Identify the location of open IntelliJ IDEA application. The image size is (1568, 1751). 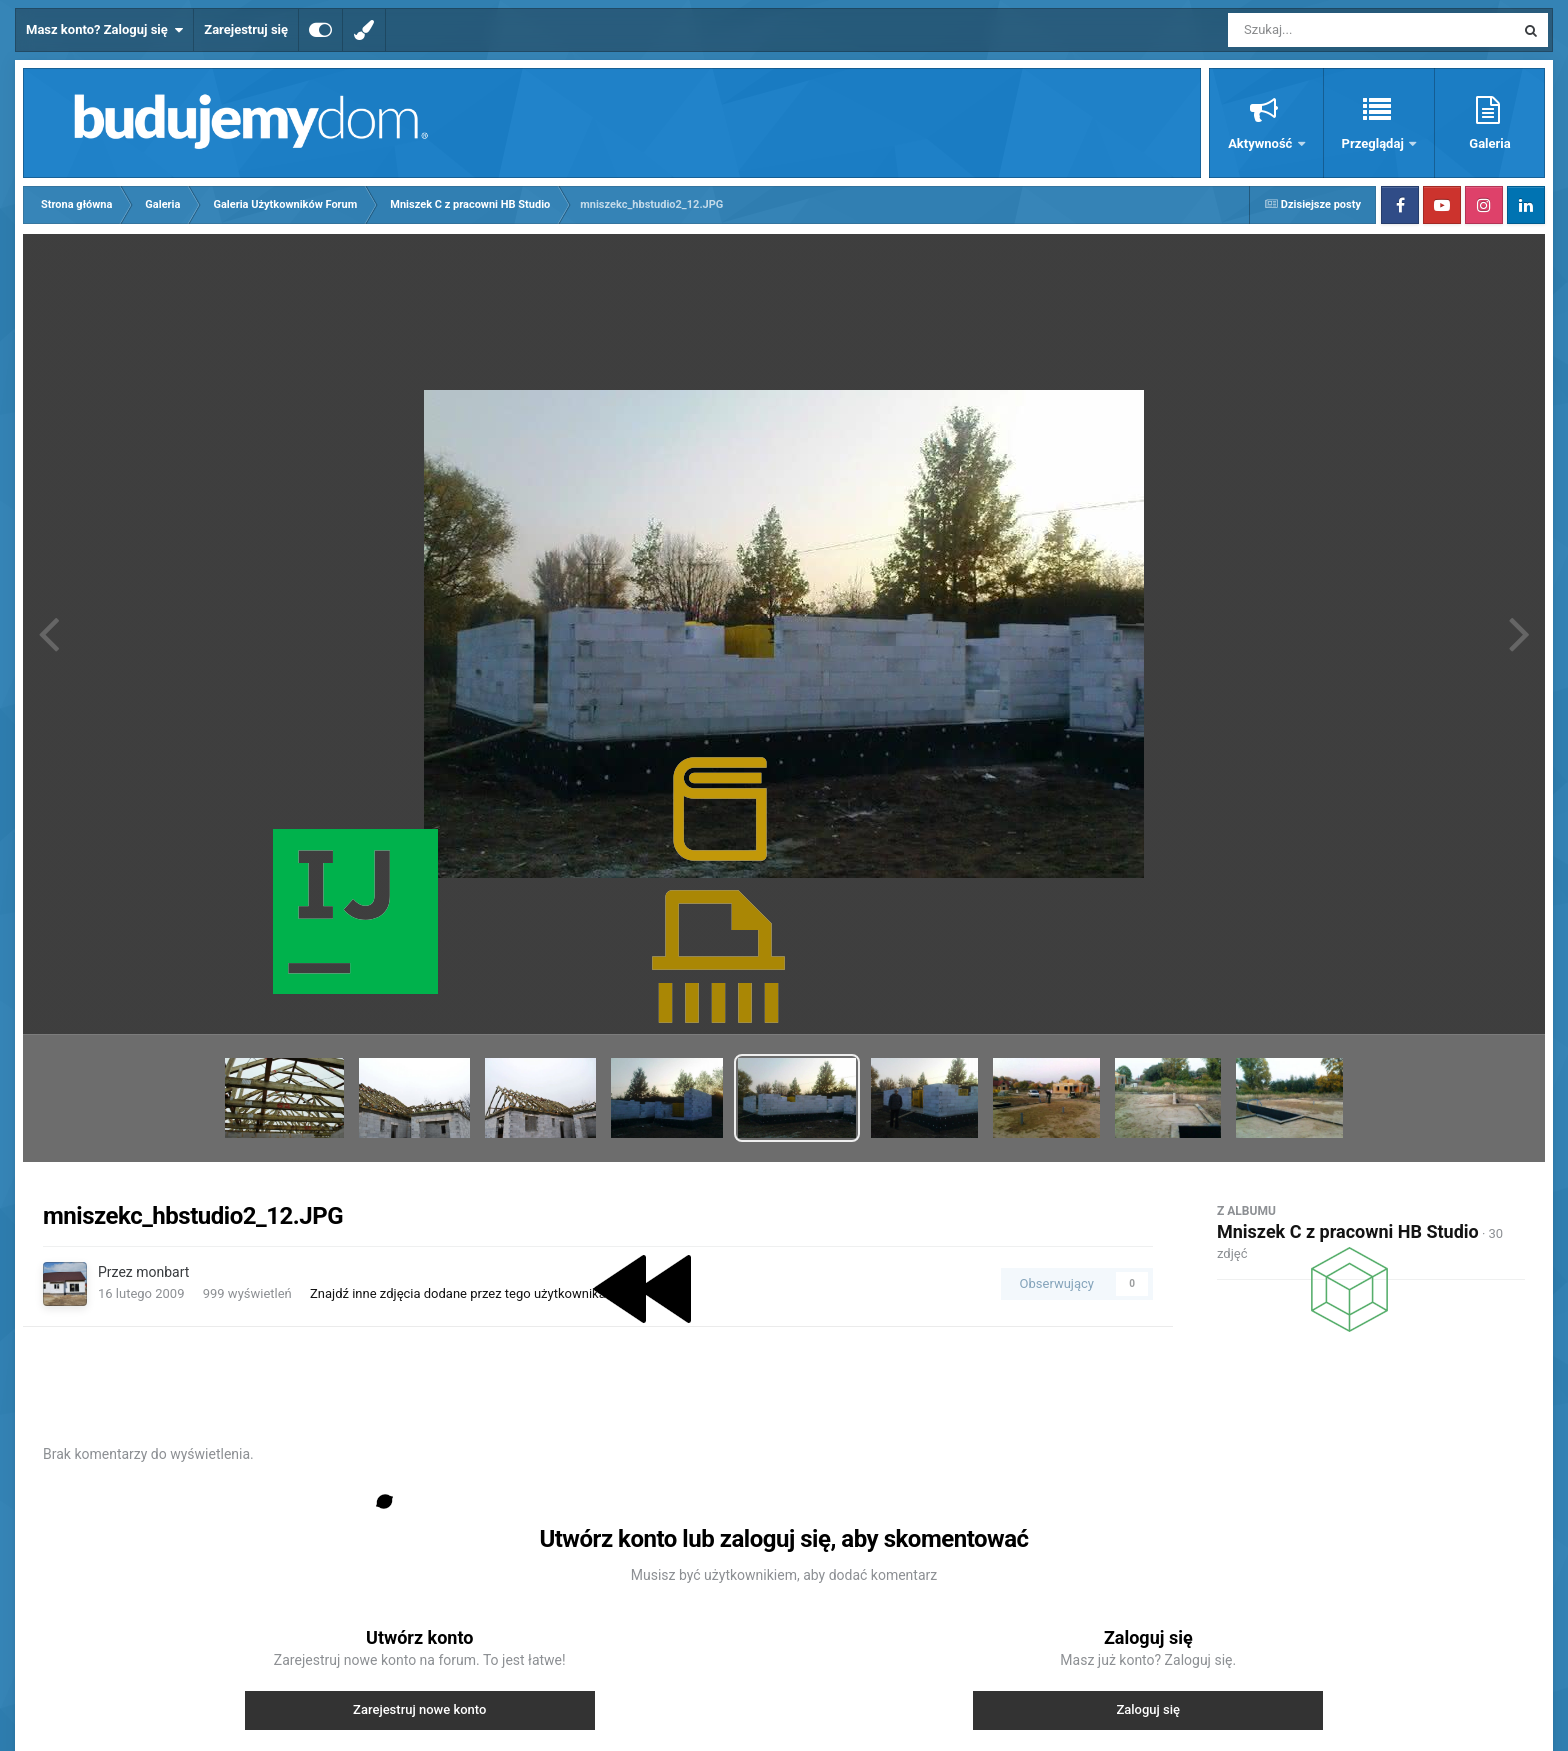
(355, 911).